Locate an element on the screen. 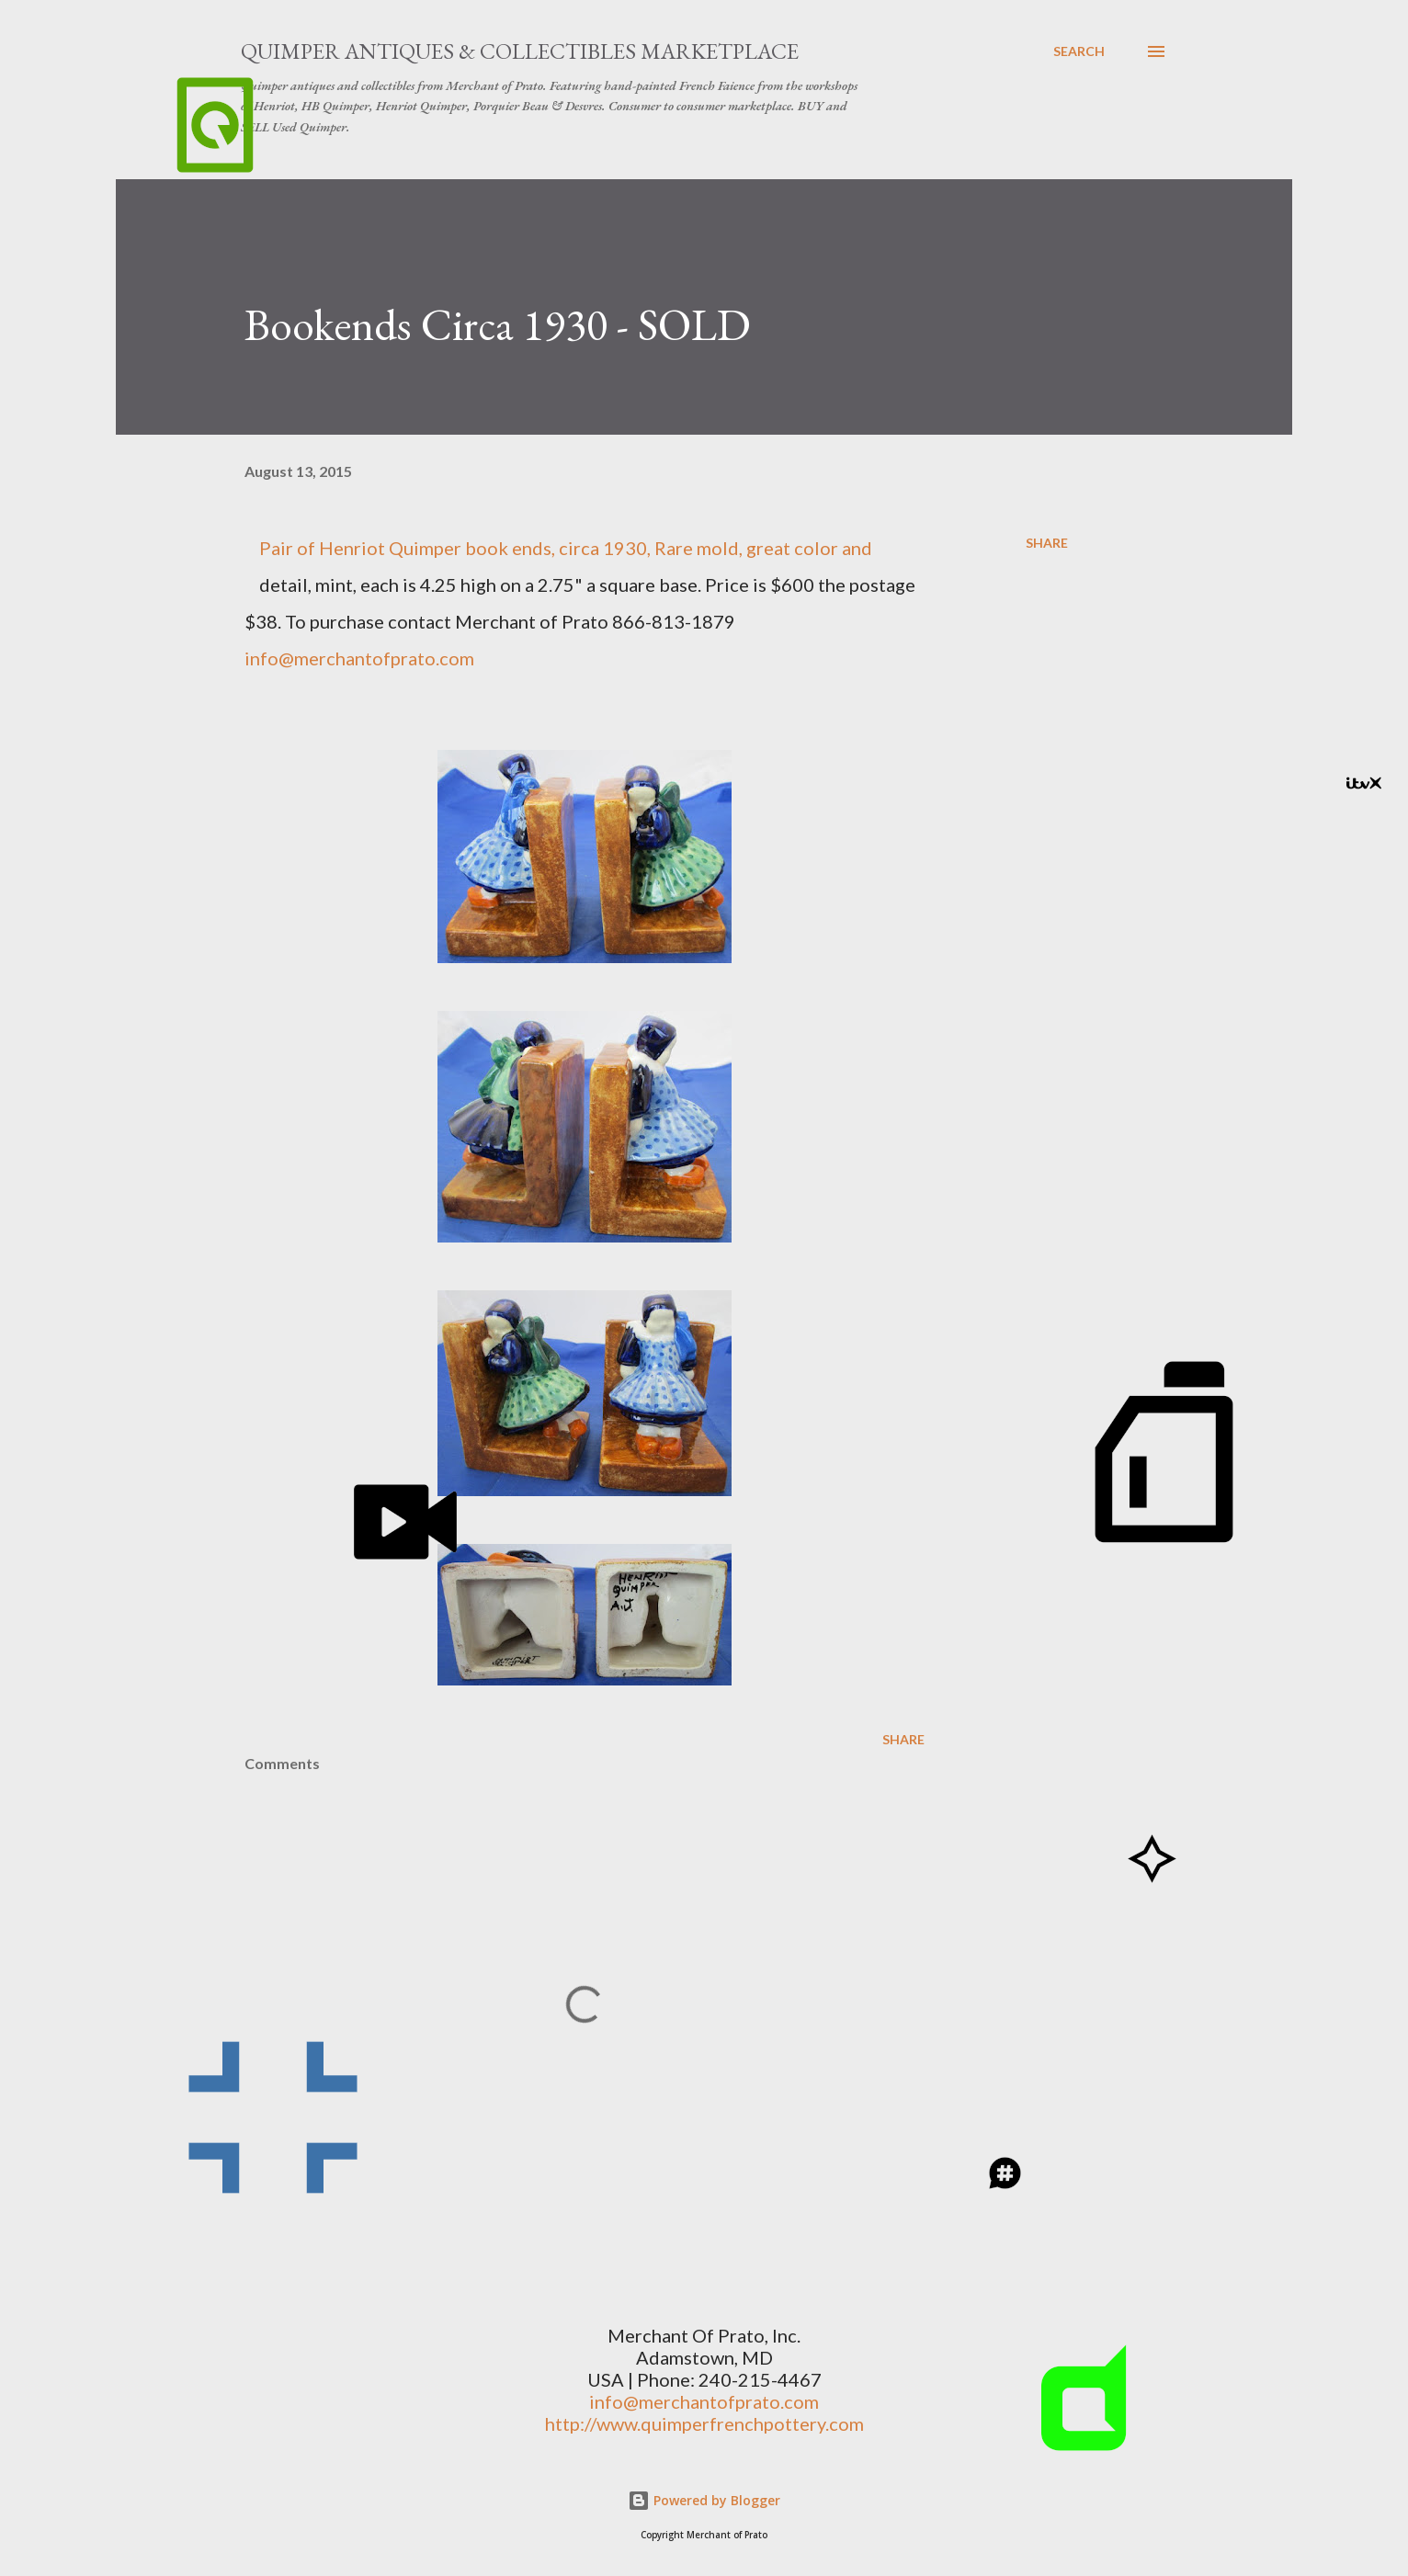 The height and width of the screenshot is (2576, 1408). dashcube brand logo is located at coordinates (1084, 2398).